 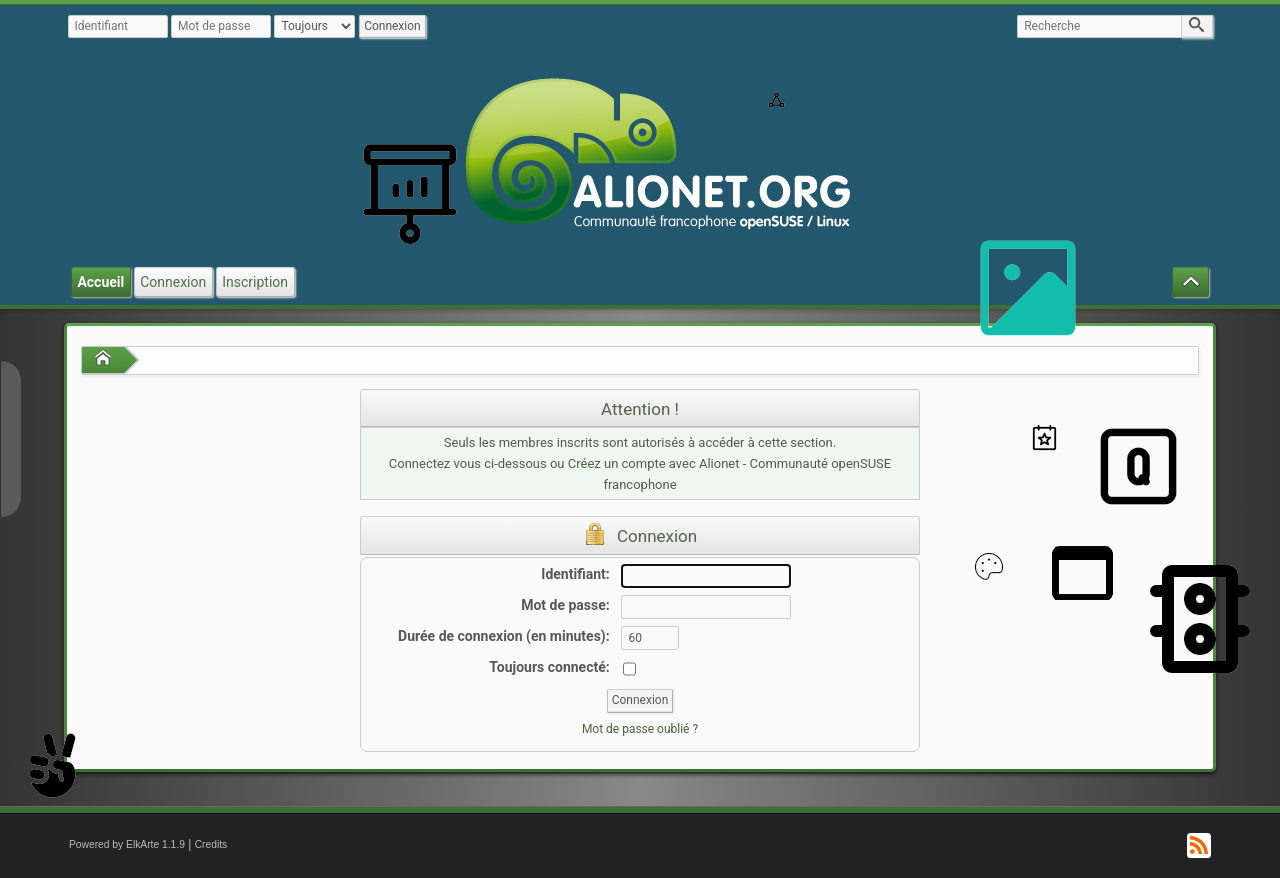 What do you see at coordinates (1044, 438) in the screenshot?
I see `view favorite or starred events` at bounding box center [1044, 438].